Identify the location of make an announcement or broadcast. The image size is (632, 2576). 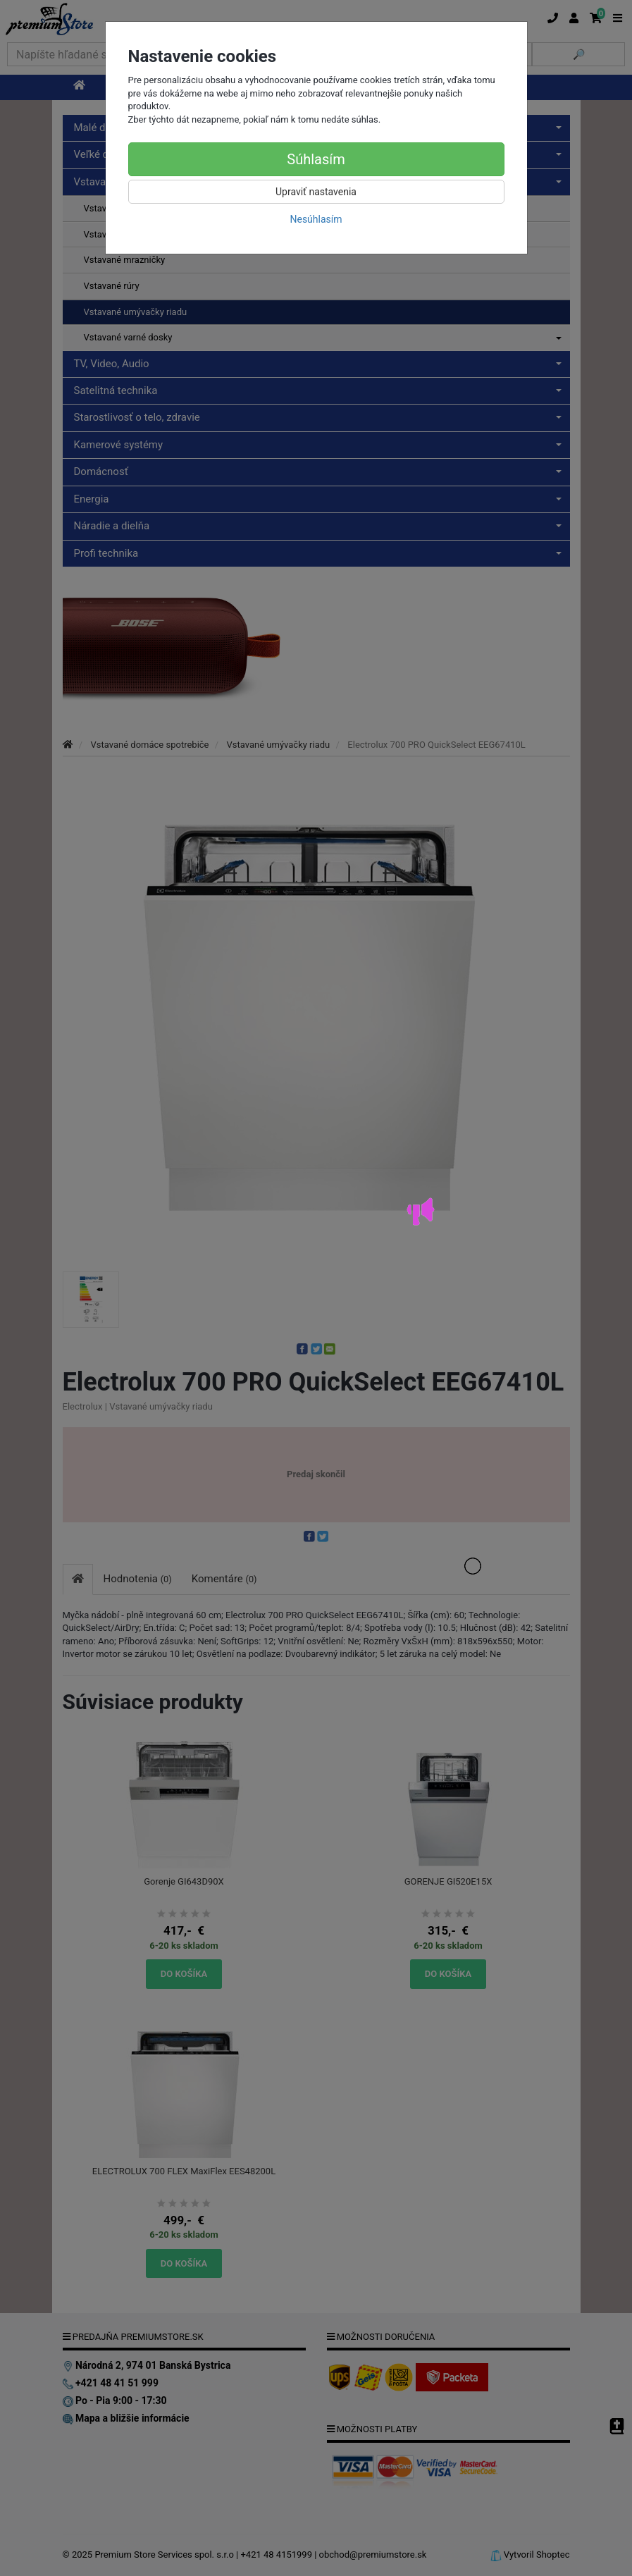
(421, 1212).